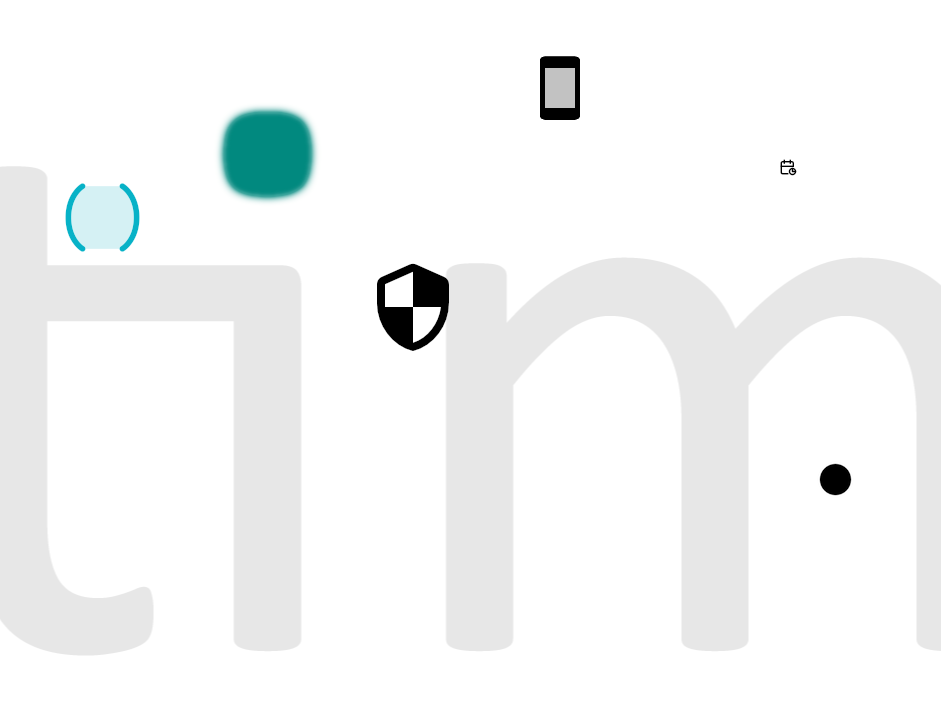 The image size is (941, 720). What do you see at coordinates (788, 167) in the screenshot?
I see `view calendar analytics and statistics` at bounding box center [788, 167].